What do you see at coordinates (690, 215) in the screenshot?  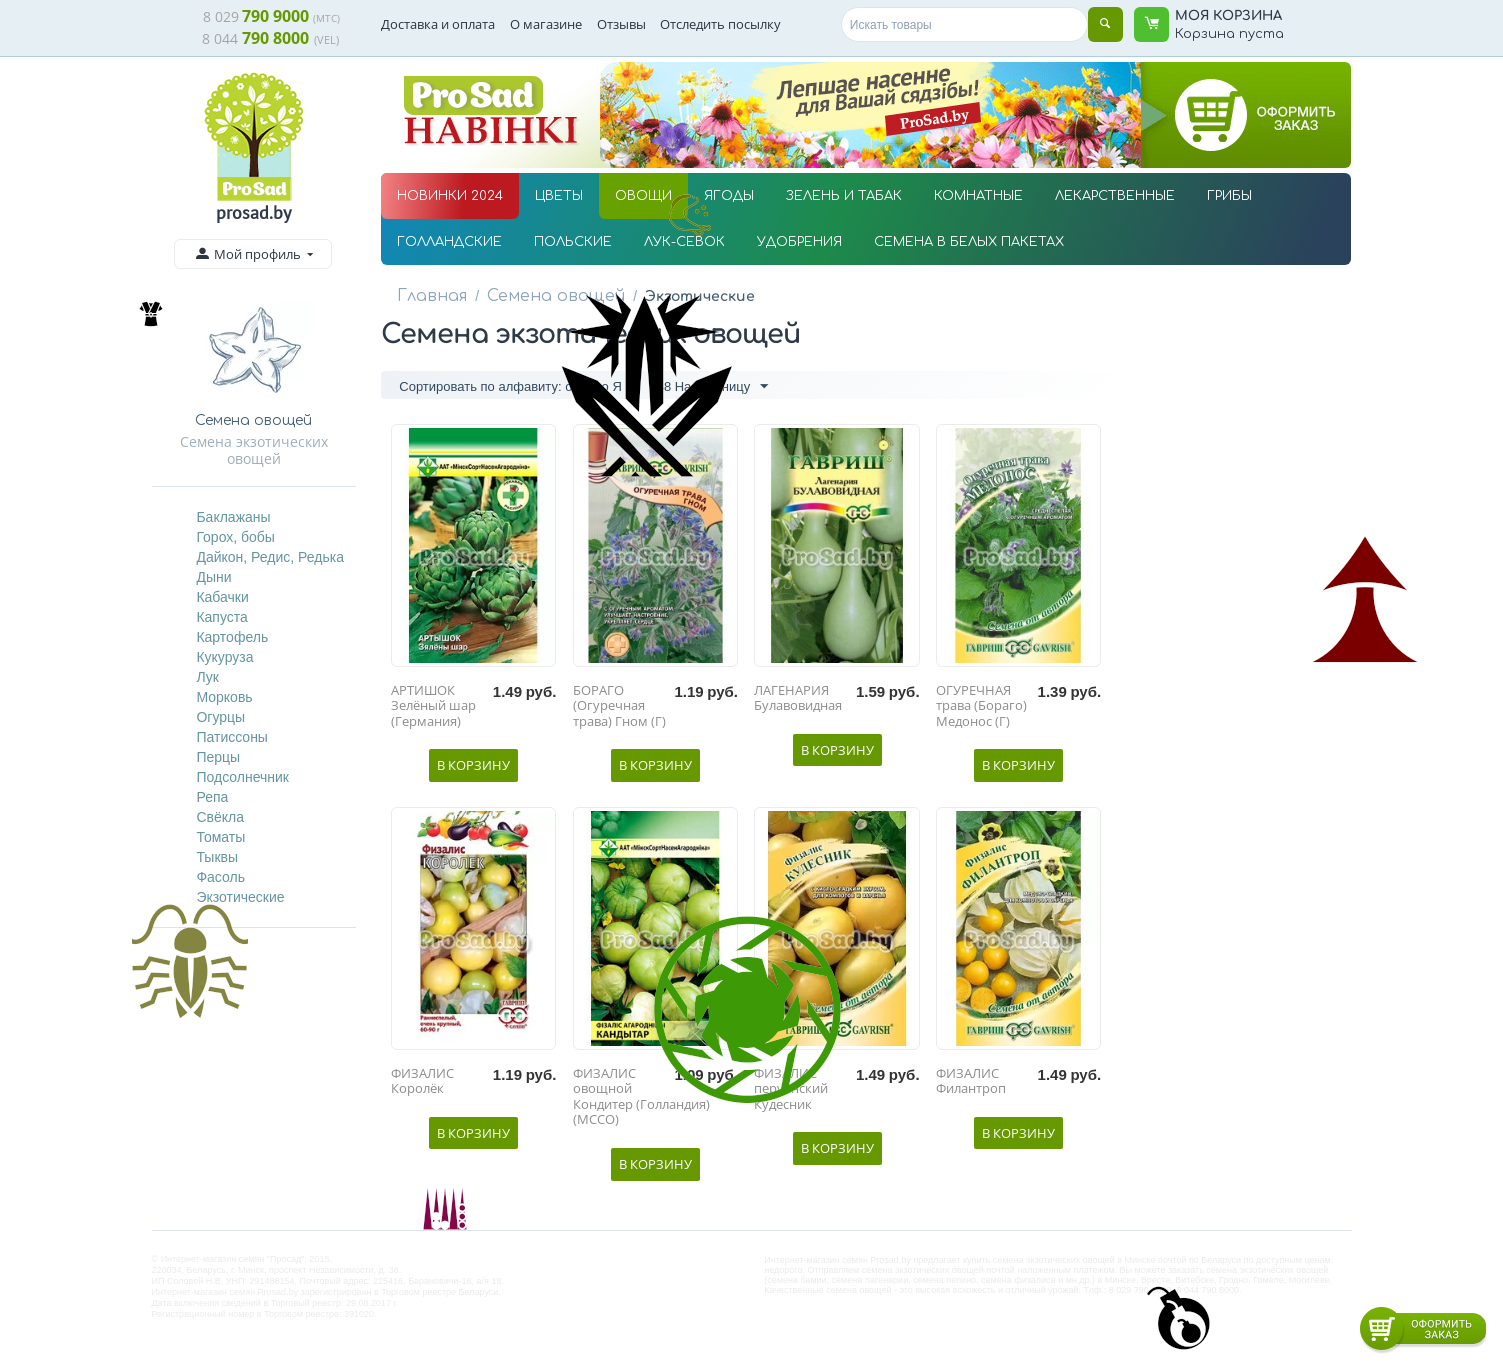 I see `select sling weapon in game inventory` at bounding box center [690, 215].